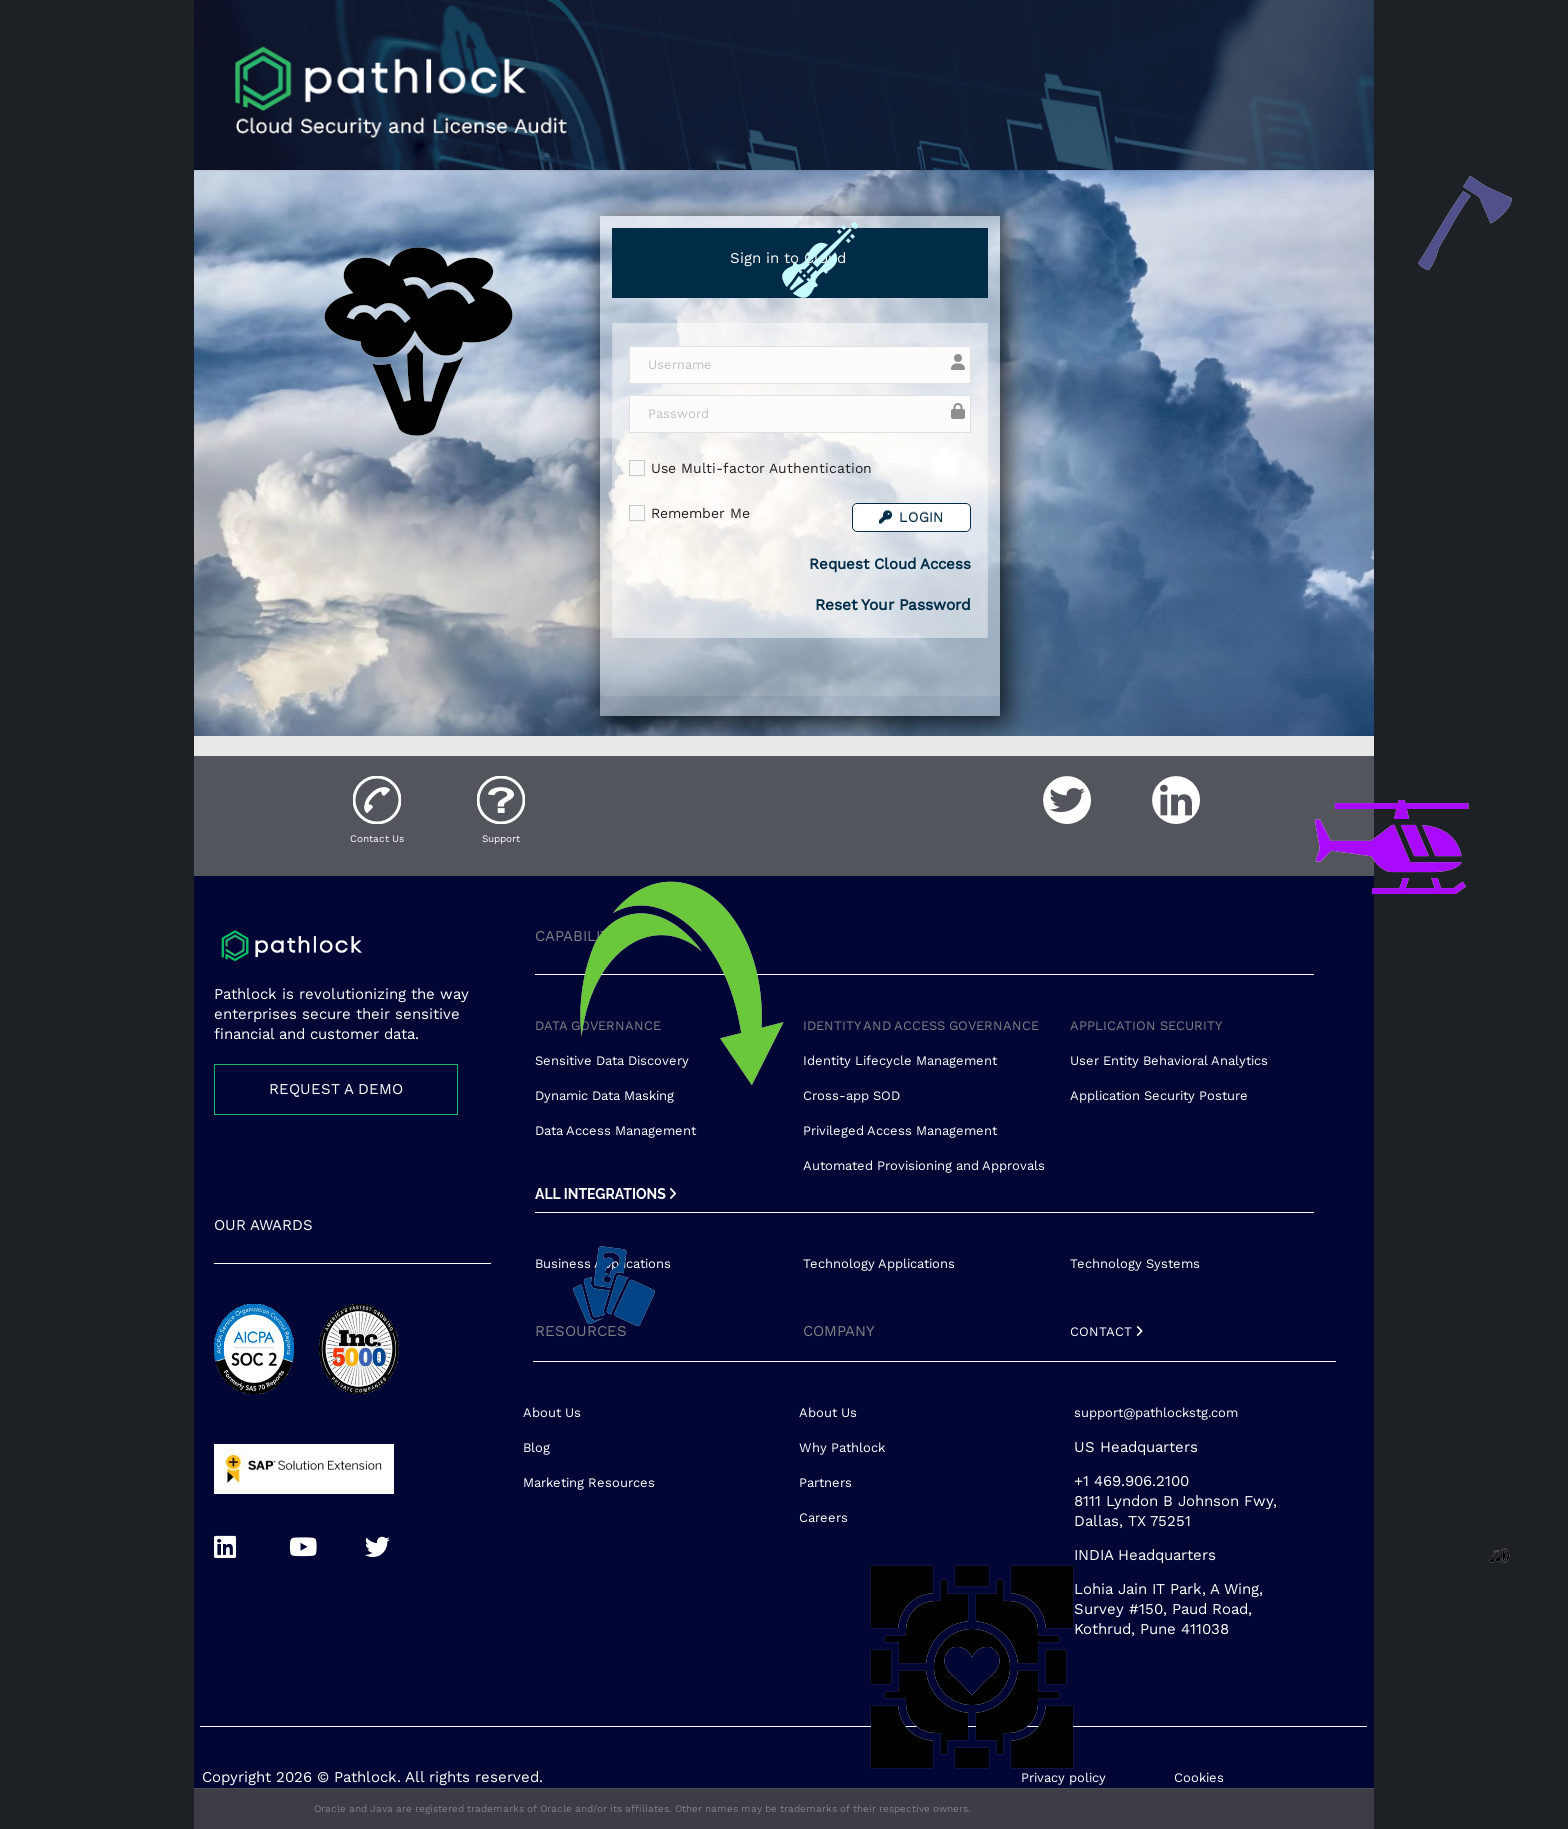  What do you see at coordinates (1391, 847) in the screenshot?
I see `access helicopter or aerial transport options` at bounding box center [1391, 847].